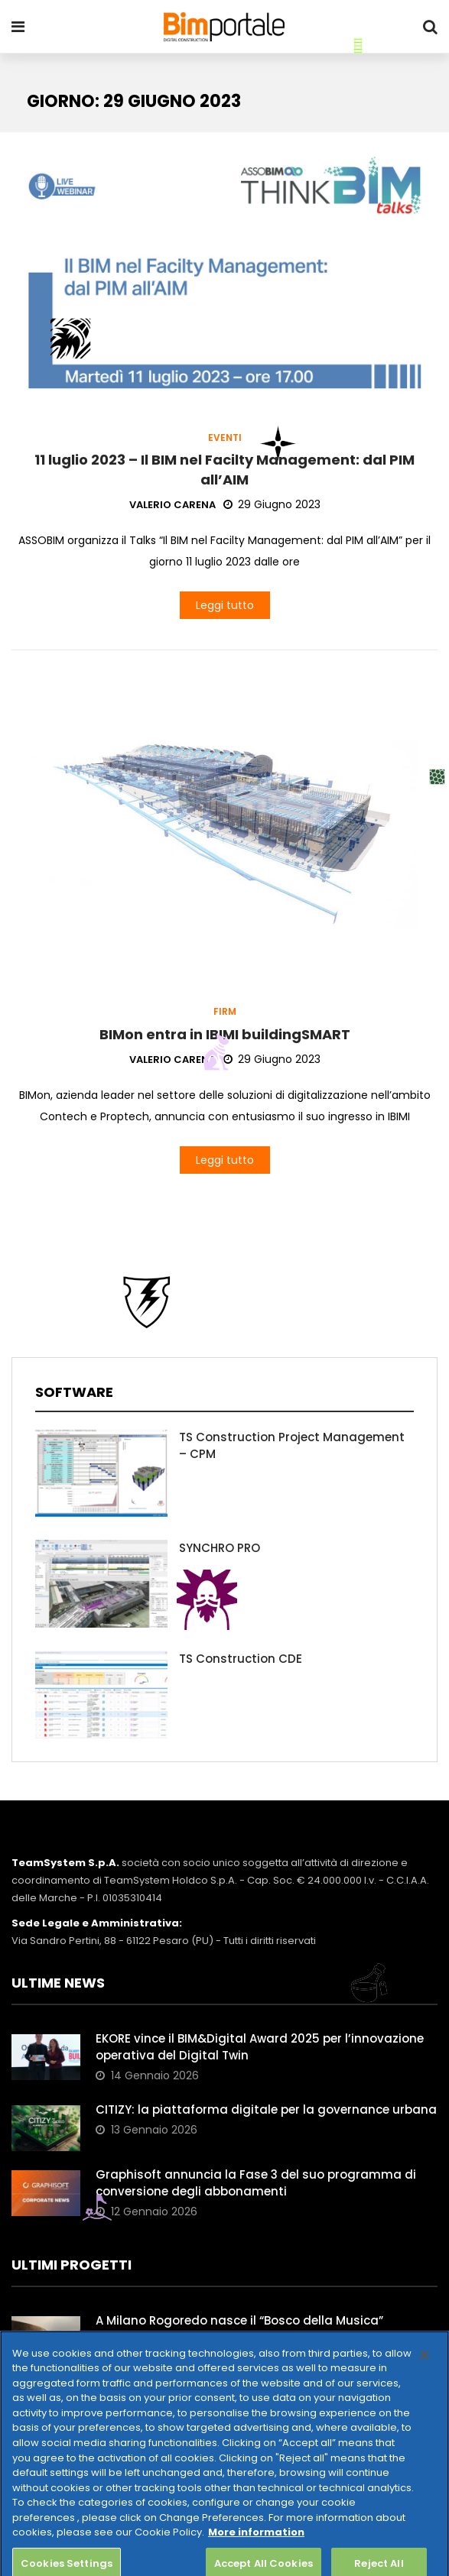 The height and width of the screenshot is (2576, 449). What do you see at coordinates (70, 339) in the screenshot?
I see `activate boost or turbo mode` at bounding box center [70, 339].